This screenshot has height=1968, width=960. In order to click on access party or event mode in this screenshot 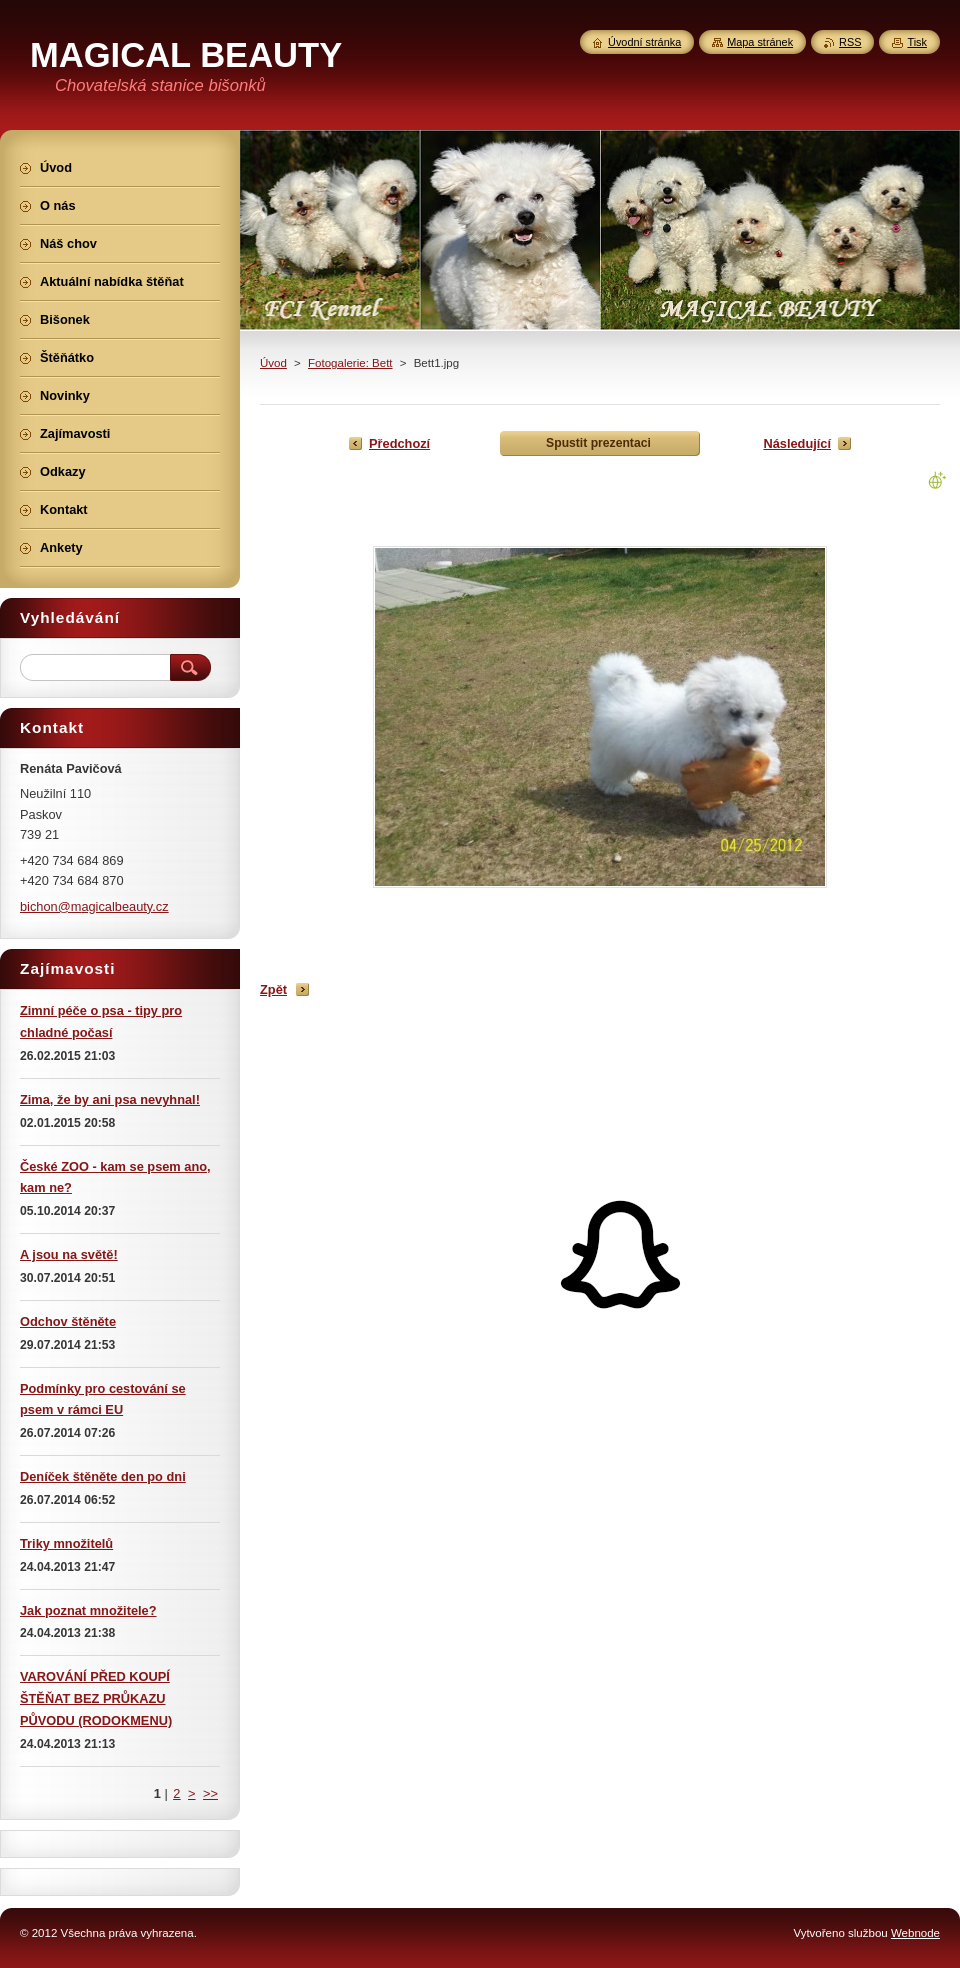, I will do `click(936, 480)`.